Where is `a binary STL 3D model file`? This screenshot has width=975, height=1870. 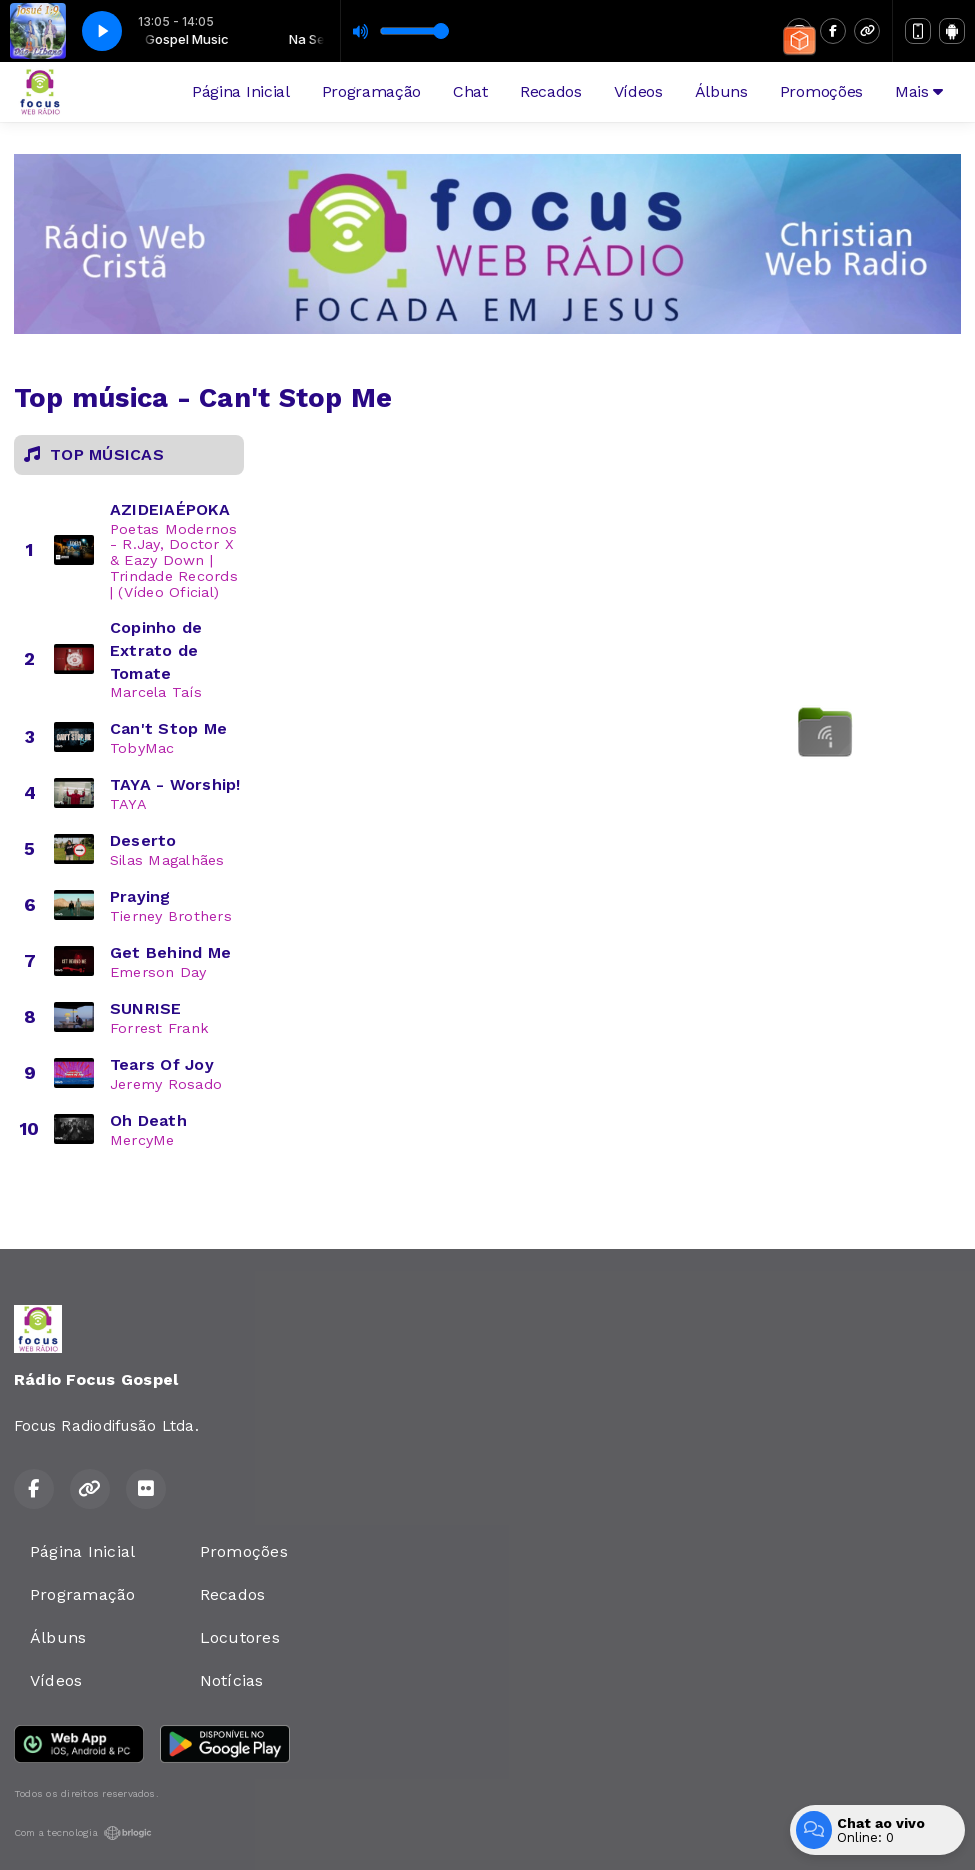 a binary STL 3D model file is located at coordinates (799, 39).